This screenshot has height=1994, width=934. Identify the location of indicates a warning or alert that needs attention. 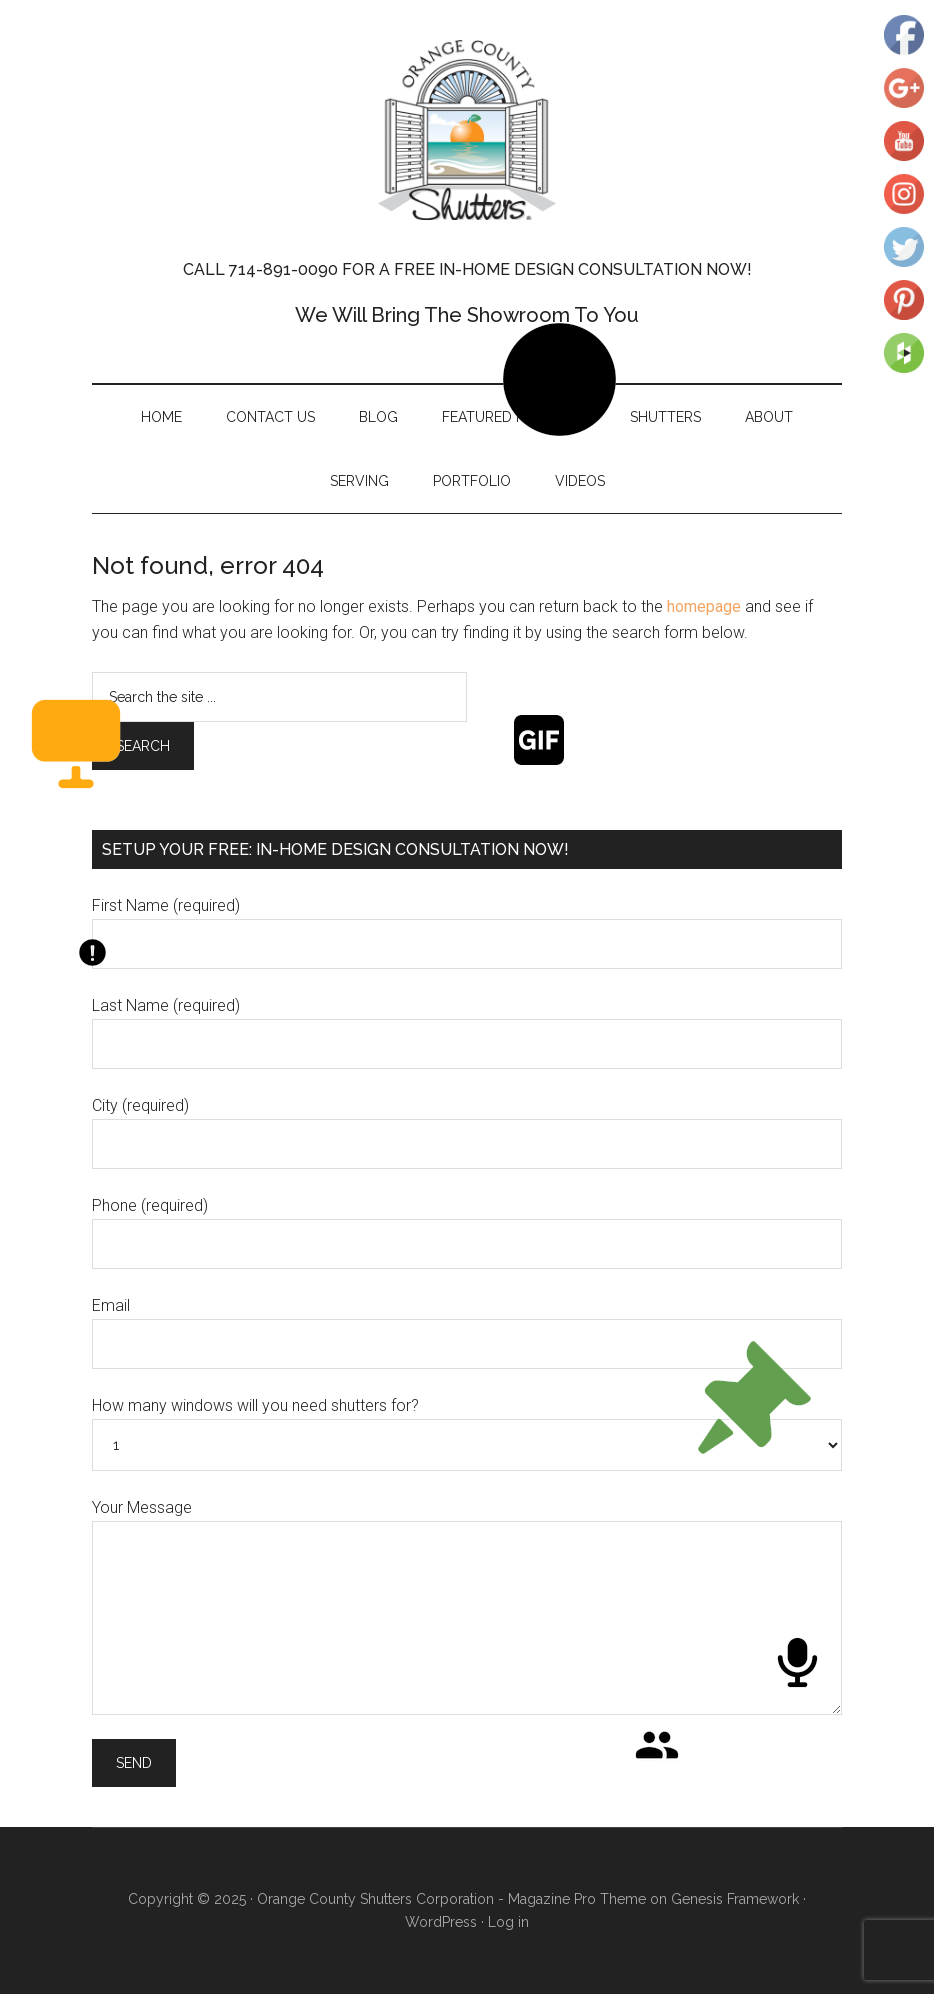
(92, 952).